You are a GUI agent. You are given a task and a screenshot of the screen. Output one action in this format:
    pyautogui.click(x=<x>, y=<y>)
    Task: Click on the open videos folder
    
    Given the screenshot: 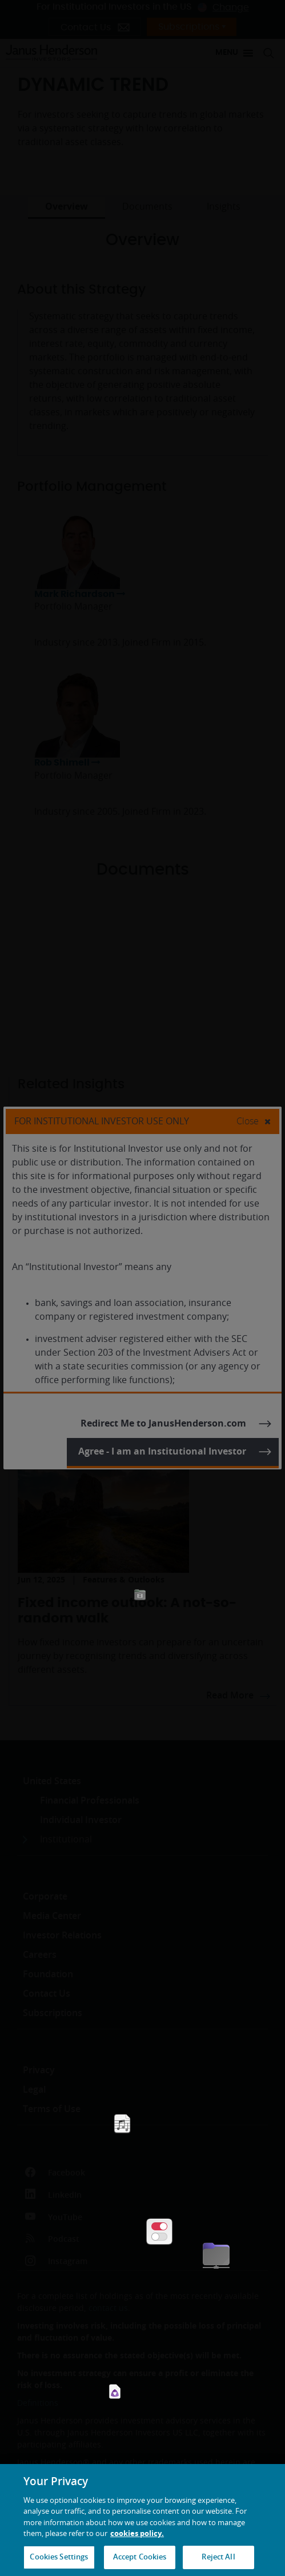 What is the action you would take?
    pyautogui.click(x=140, y=1595)
    